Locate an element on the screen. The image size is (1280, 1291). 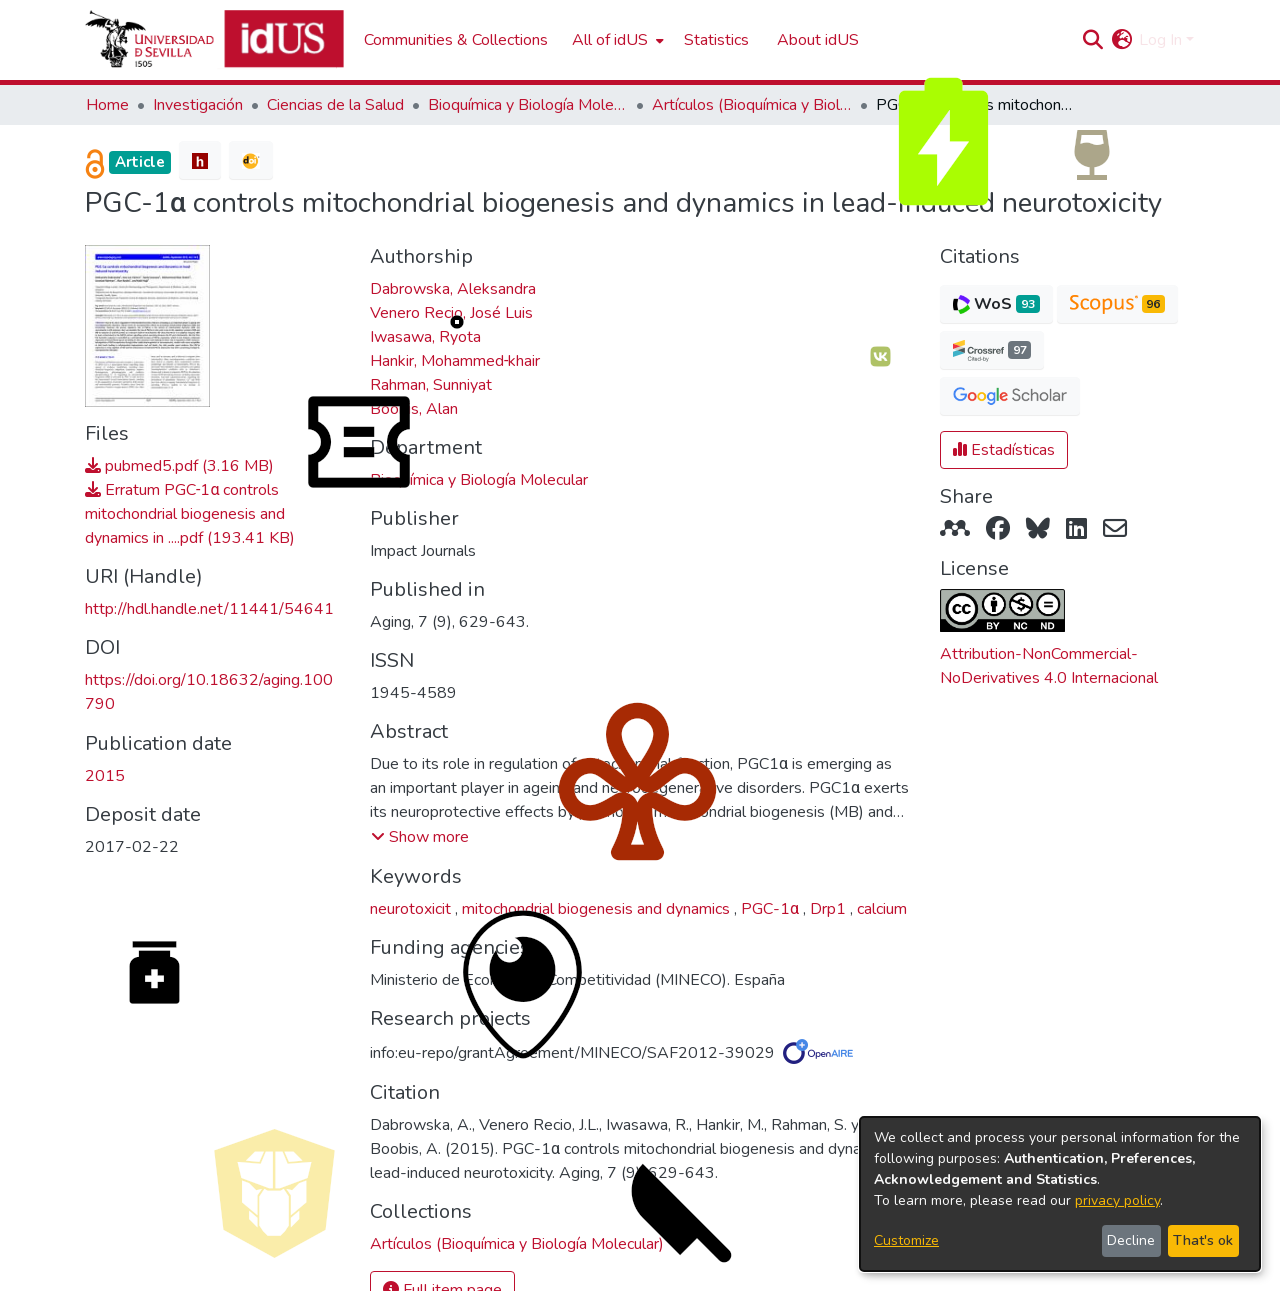
stop media playback is located at coordinates (457, 322).